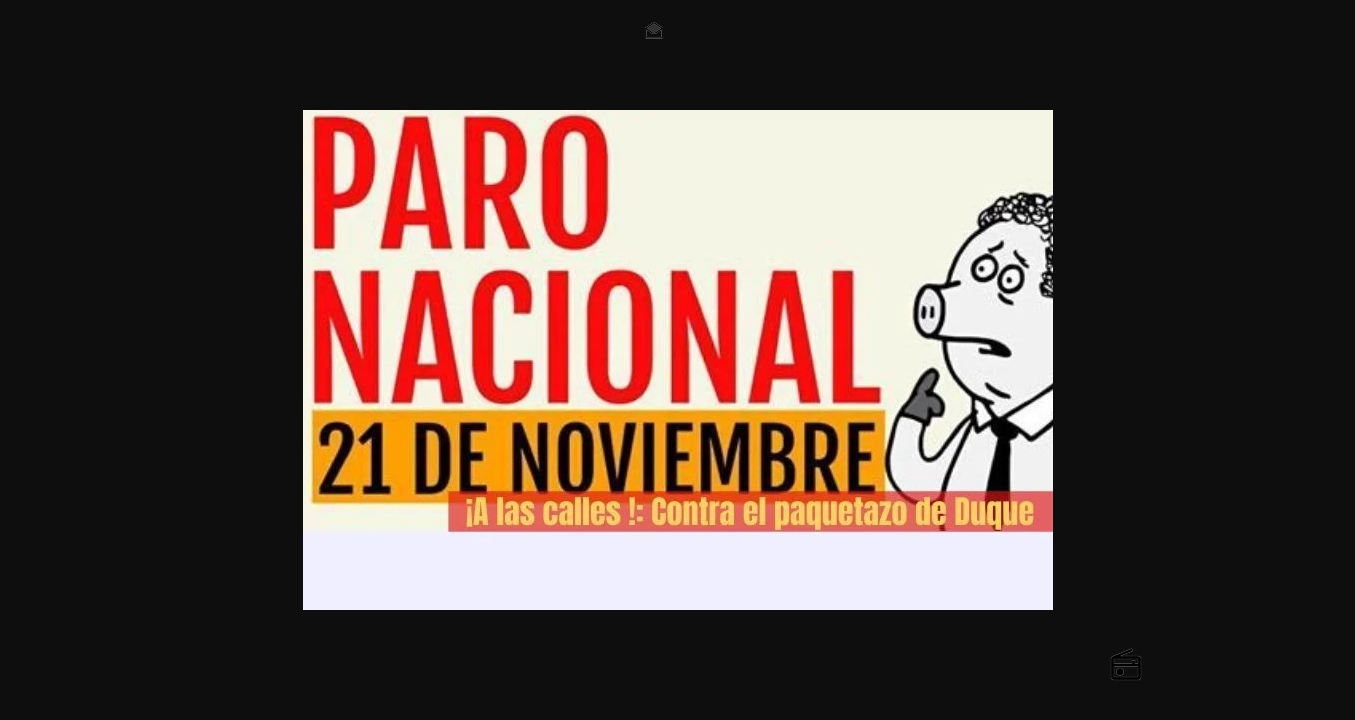 The image size is (1355, 720). Describe the element at coordinates (1126, 665) in the screenshot. I see `access radio or audio streaming` at that location.